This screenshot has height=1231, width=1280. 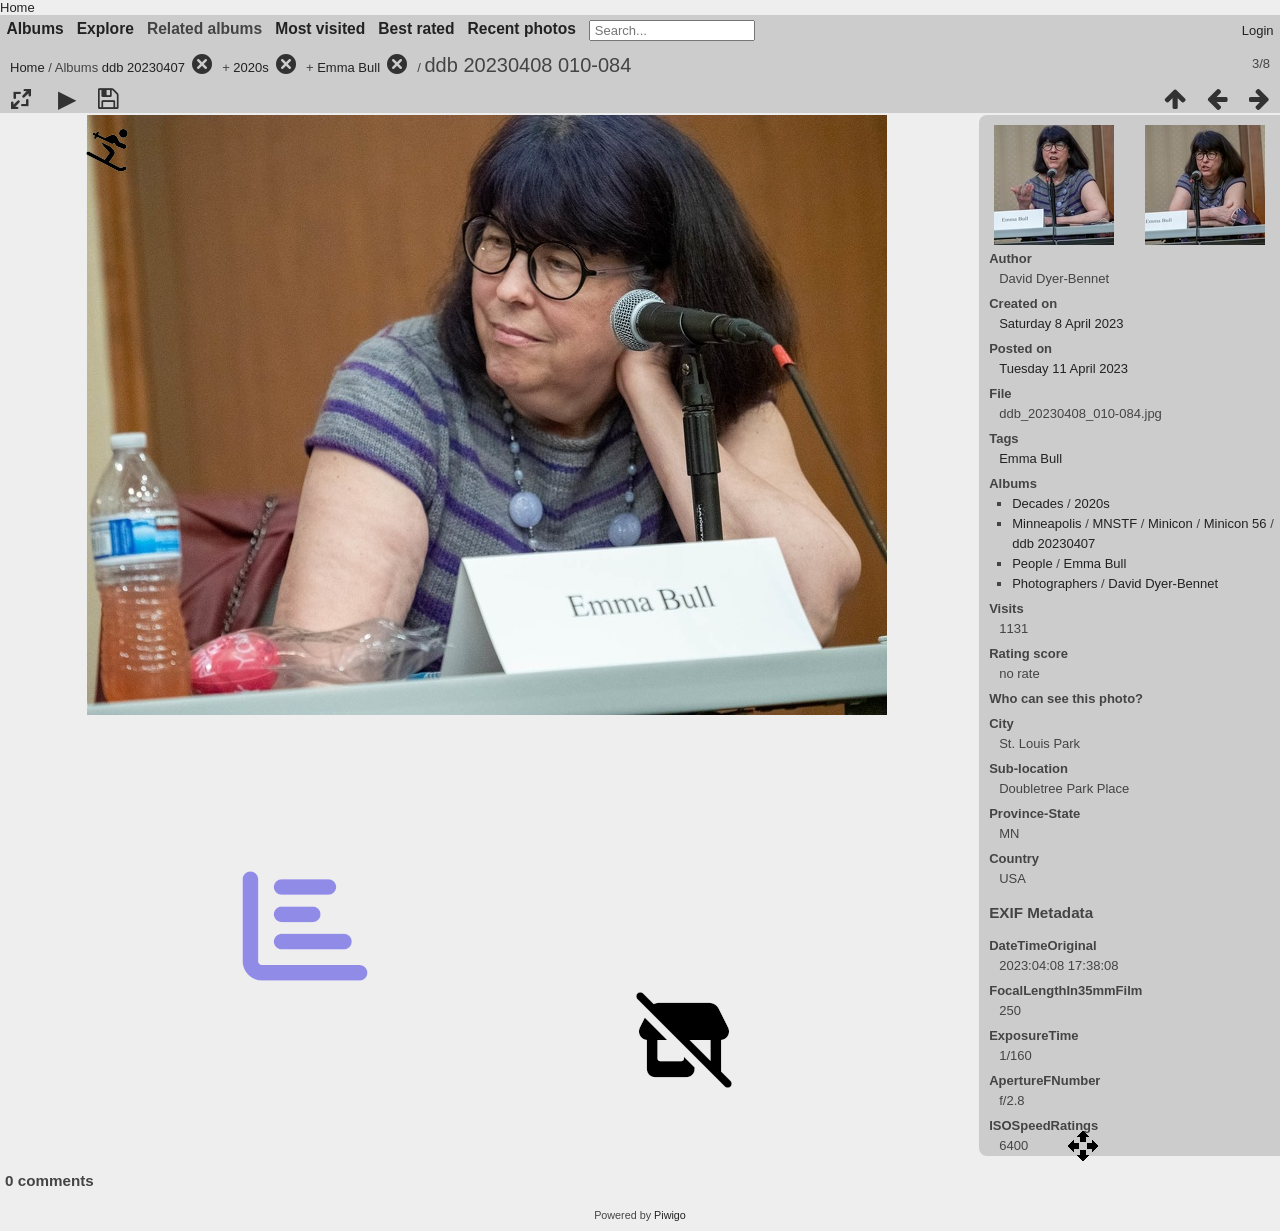 I want to click on indicates a closed or unavailable shop, so click(x=684, y=1040).